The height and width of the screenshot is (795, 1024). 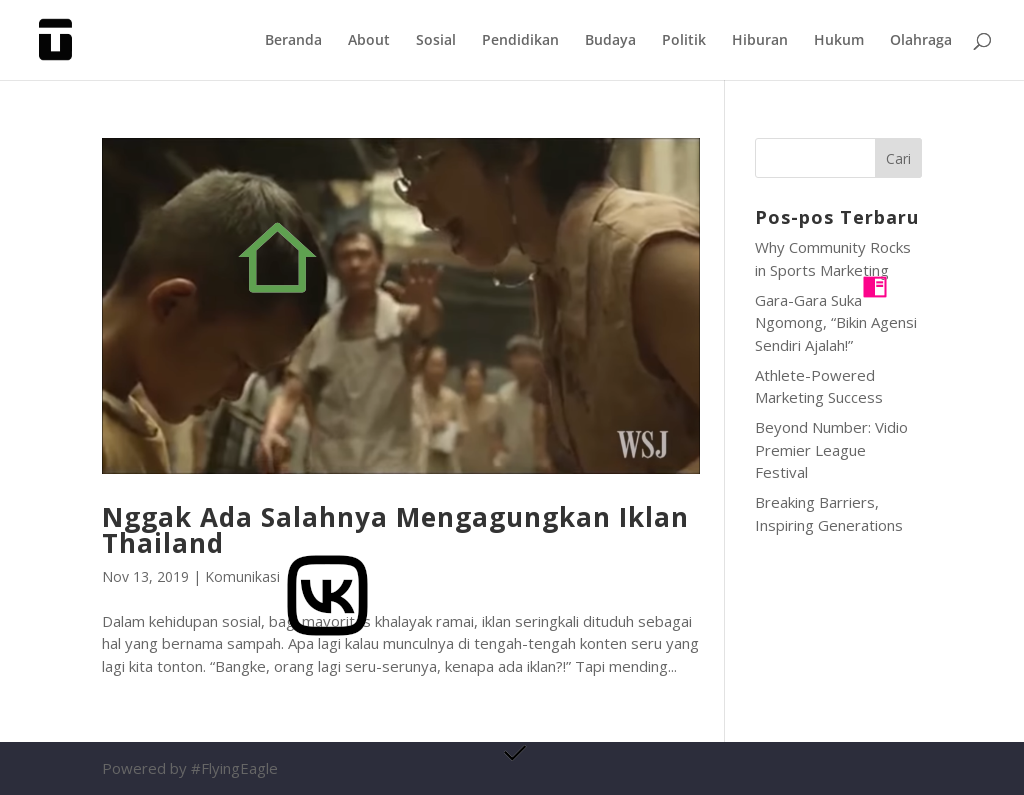 What do you see at coordinates (875, 287) in the screenshot?
I see `open reading mode or e-reader` at bounding box center [875, 287].